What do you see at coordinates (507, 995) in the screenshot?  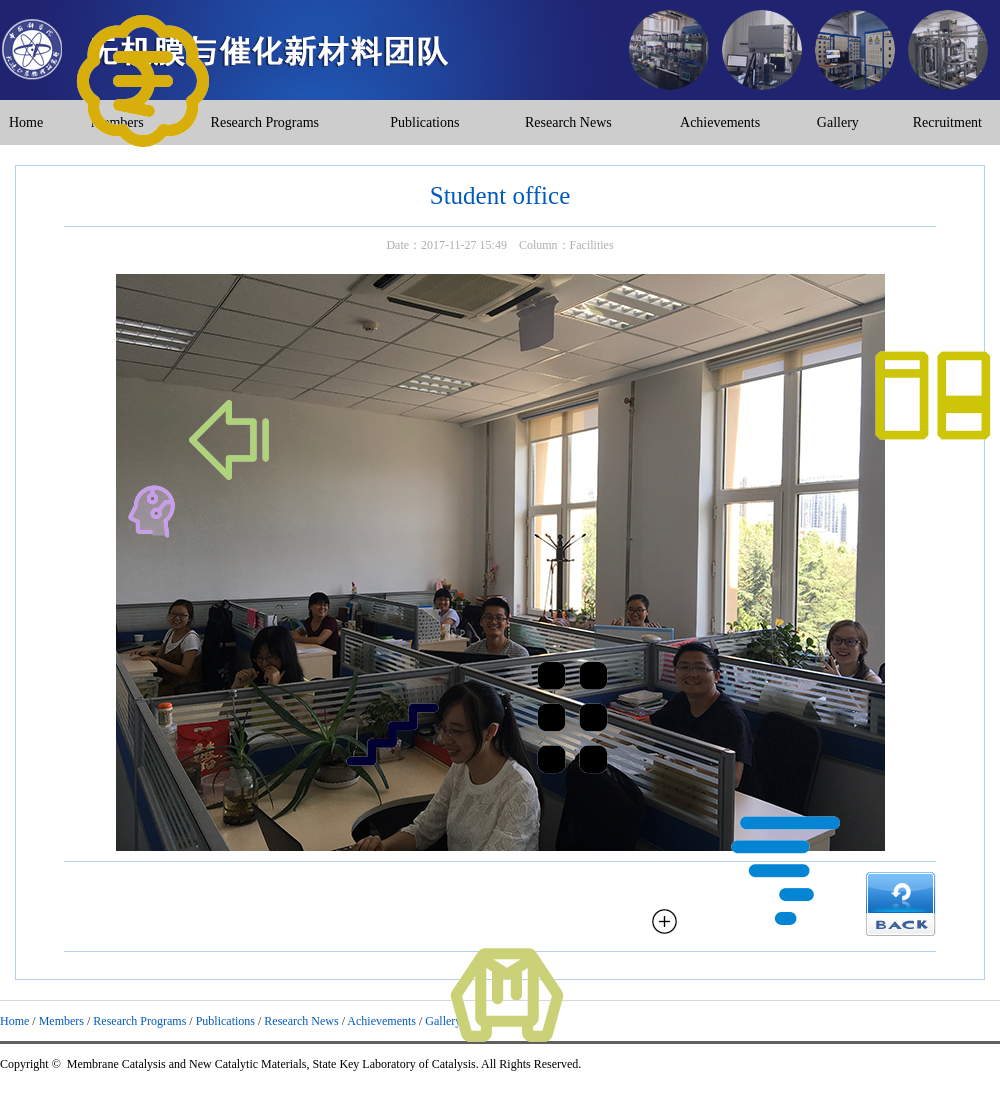 I see `browse clothing or apparel items` at bounding box center [507, 995].